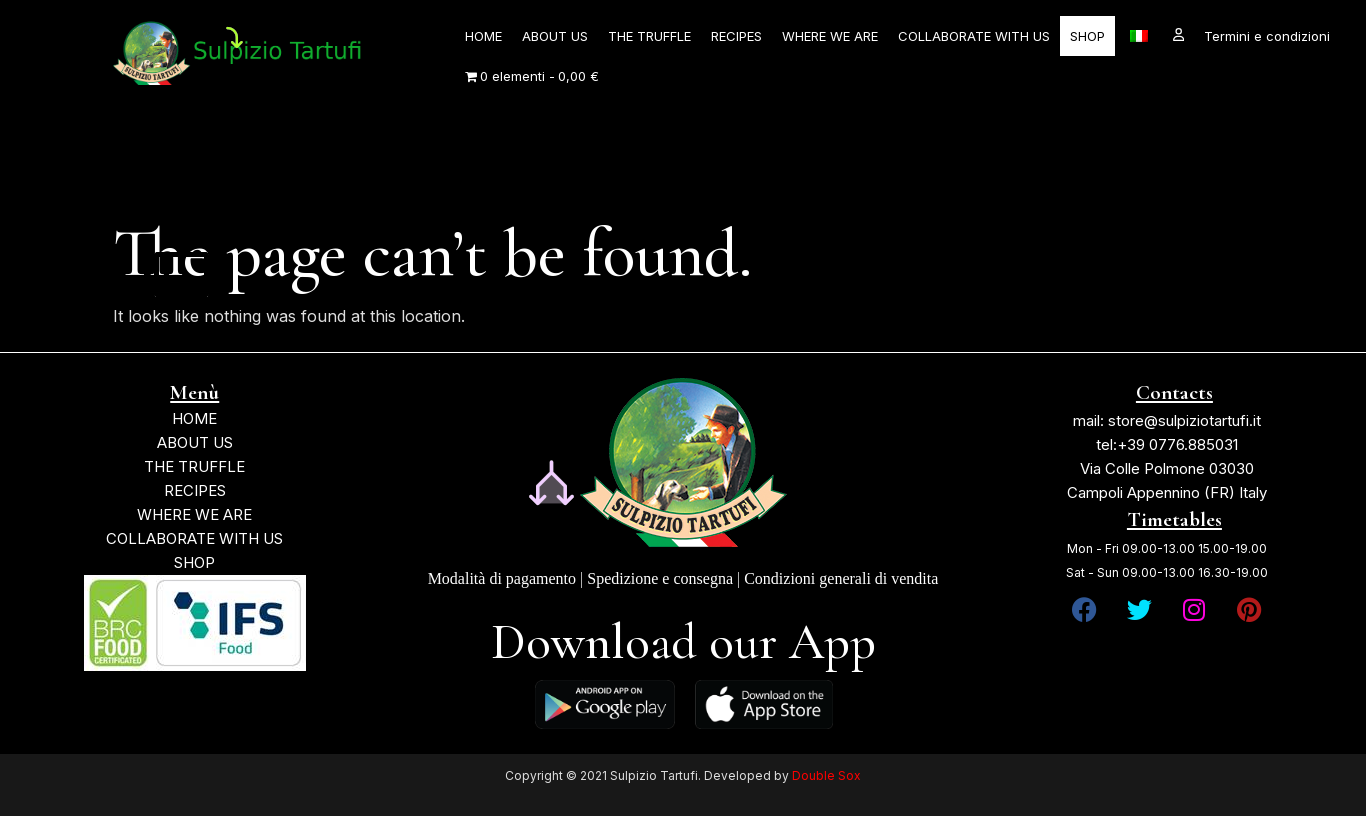 The width and height of the screenshot is (1366, 816). I want to click on video player with caption or subtitle area, so click(181, 274).